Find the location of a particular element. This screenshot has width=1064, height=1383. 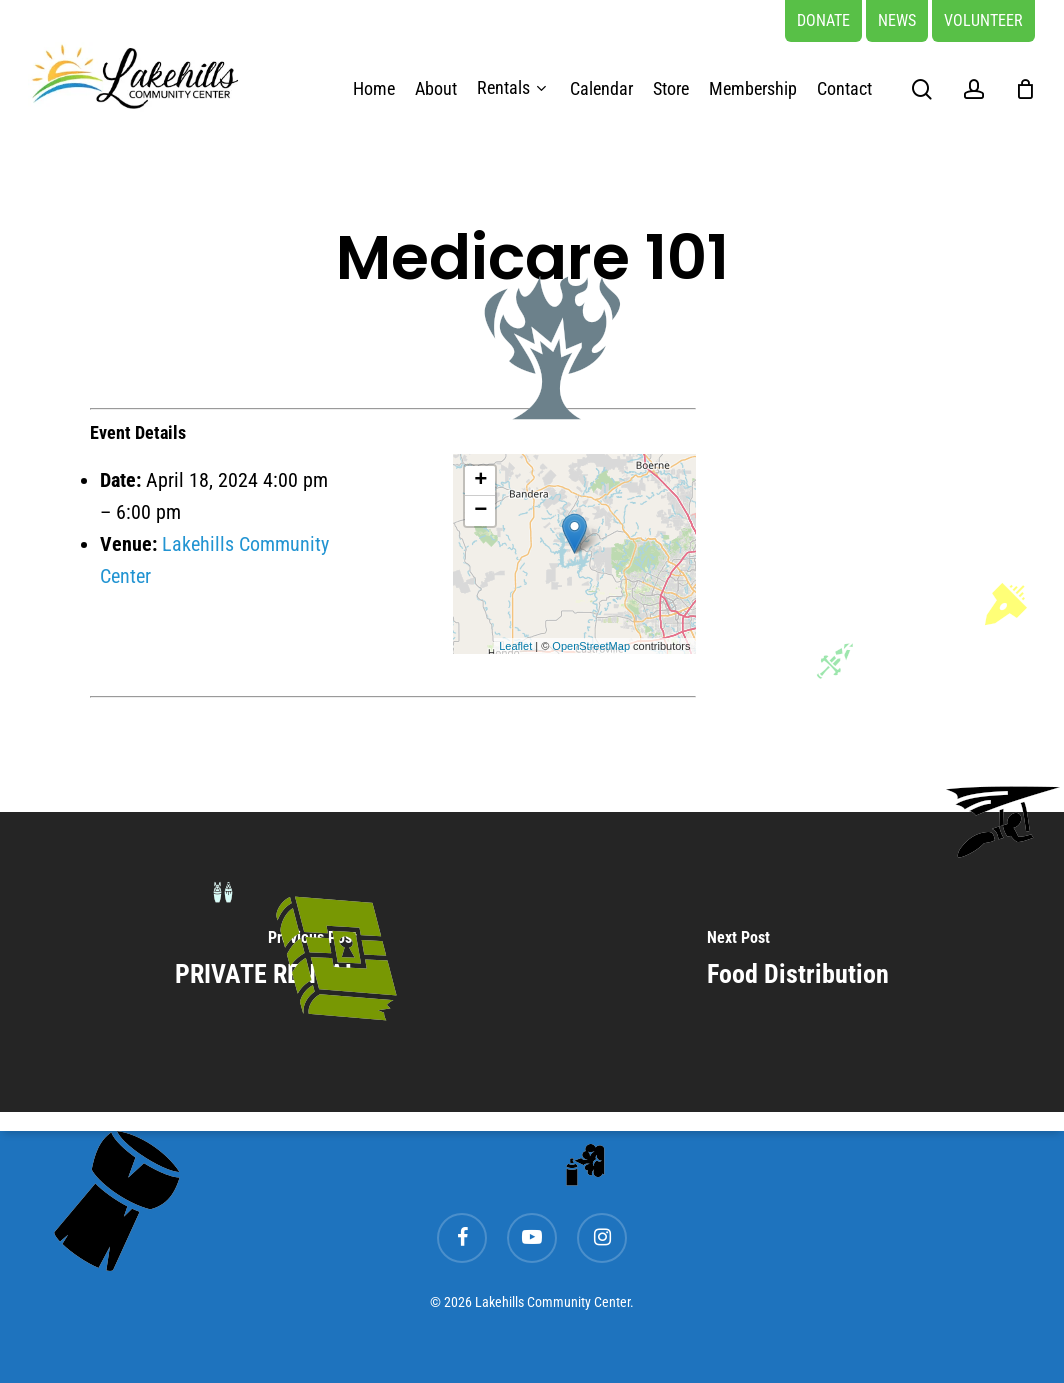

celebrate an achievement or milestone is located at coordinates (117, 1201).